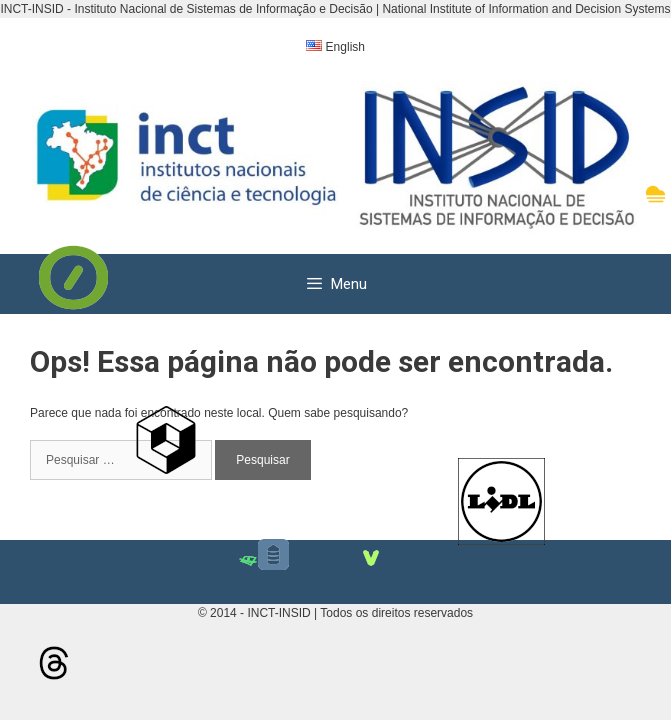  What do you see at coordinates (248, 561) in the screenshot?
I see `visit Télé-Québec website or app` at bounding box center [248, 561].